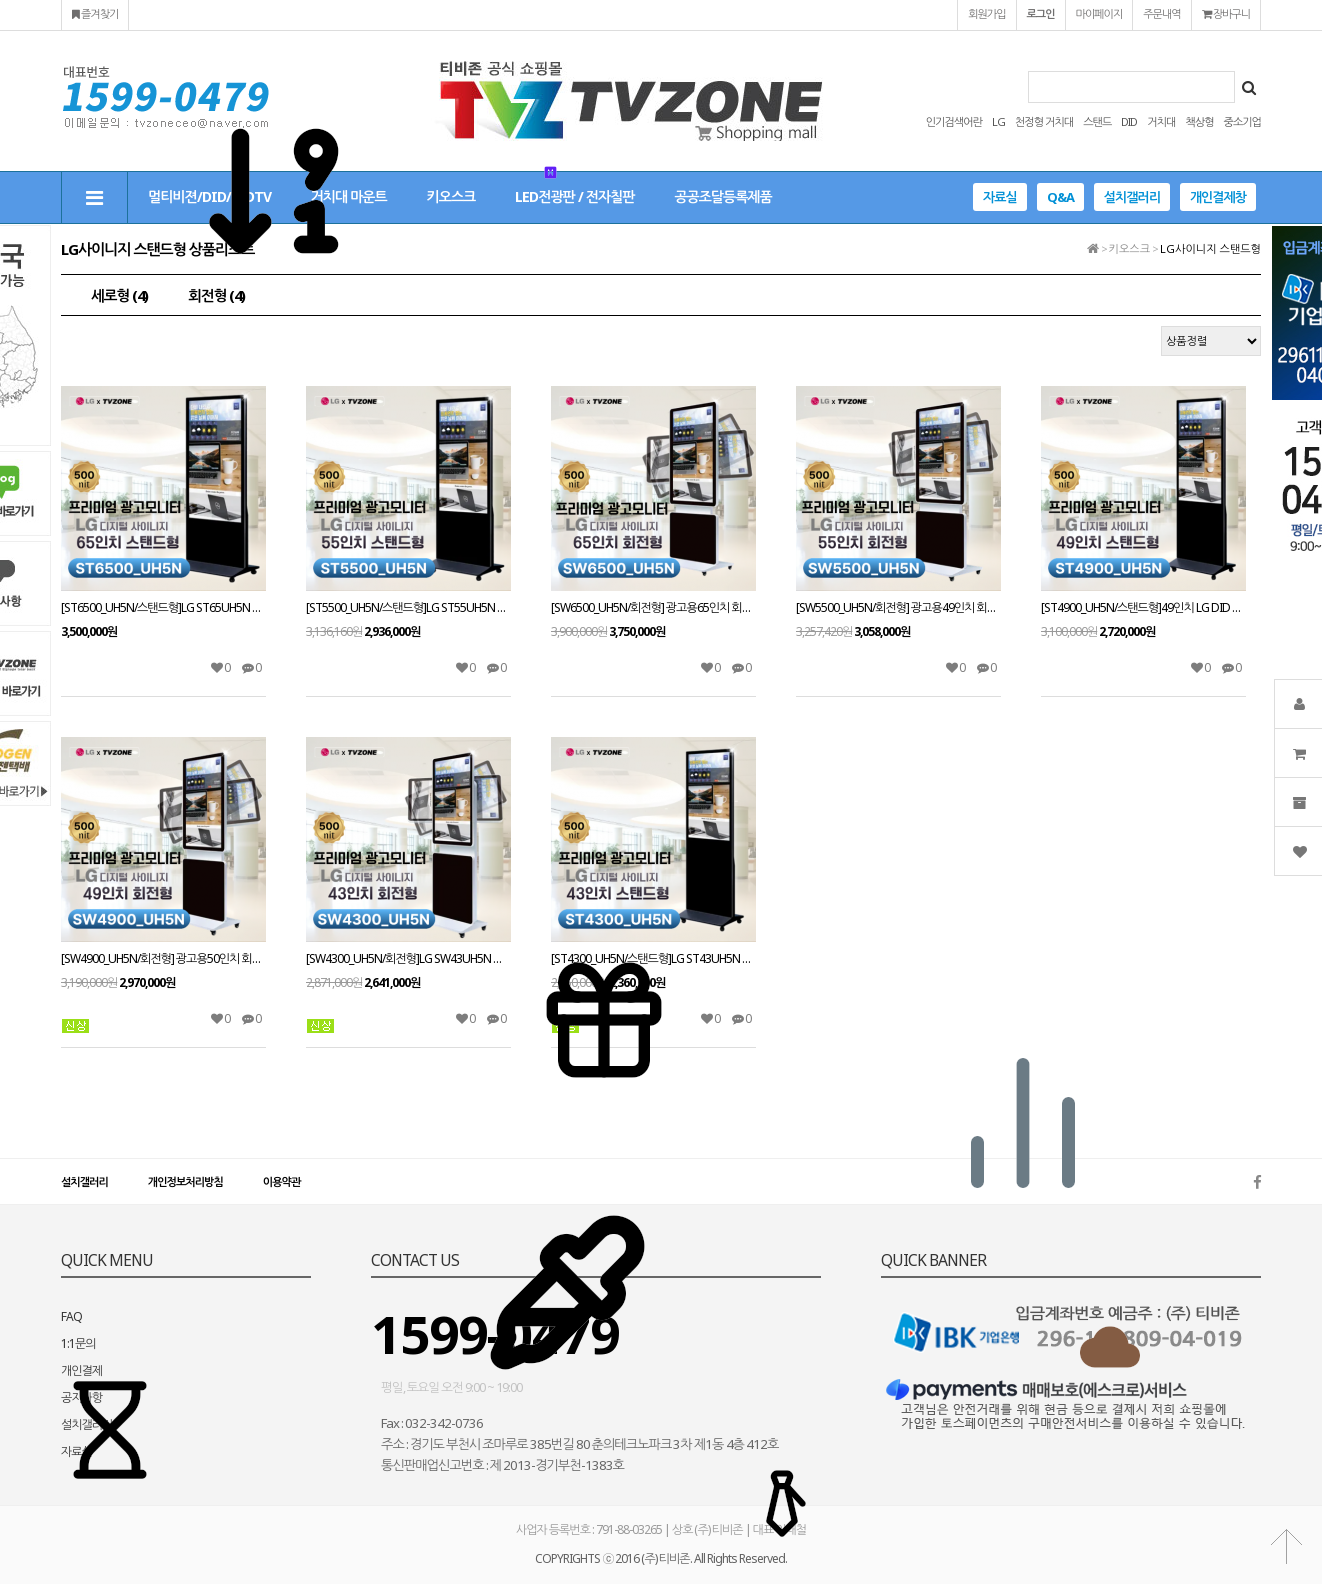  What do you see at coordinates (782, 1502) in the screenshot?
I see `view formal dress code requirements` at bounding box center [782, 1502].